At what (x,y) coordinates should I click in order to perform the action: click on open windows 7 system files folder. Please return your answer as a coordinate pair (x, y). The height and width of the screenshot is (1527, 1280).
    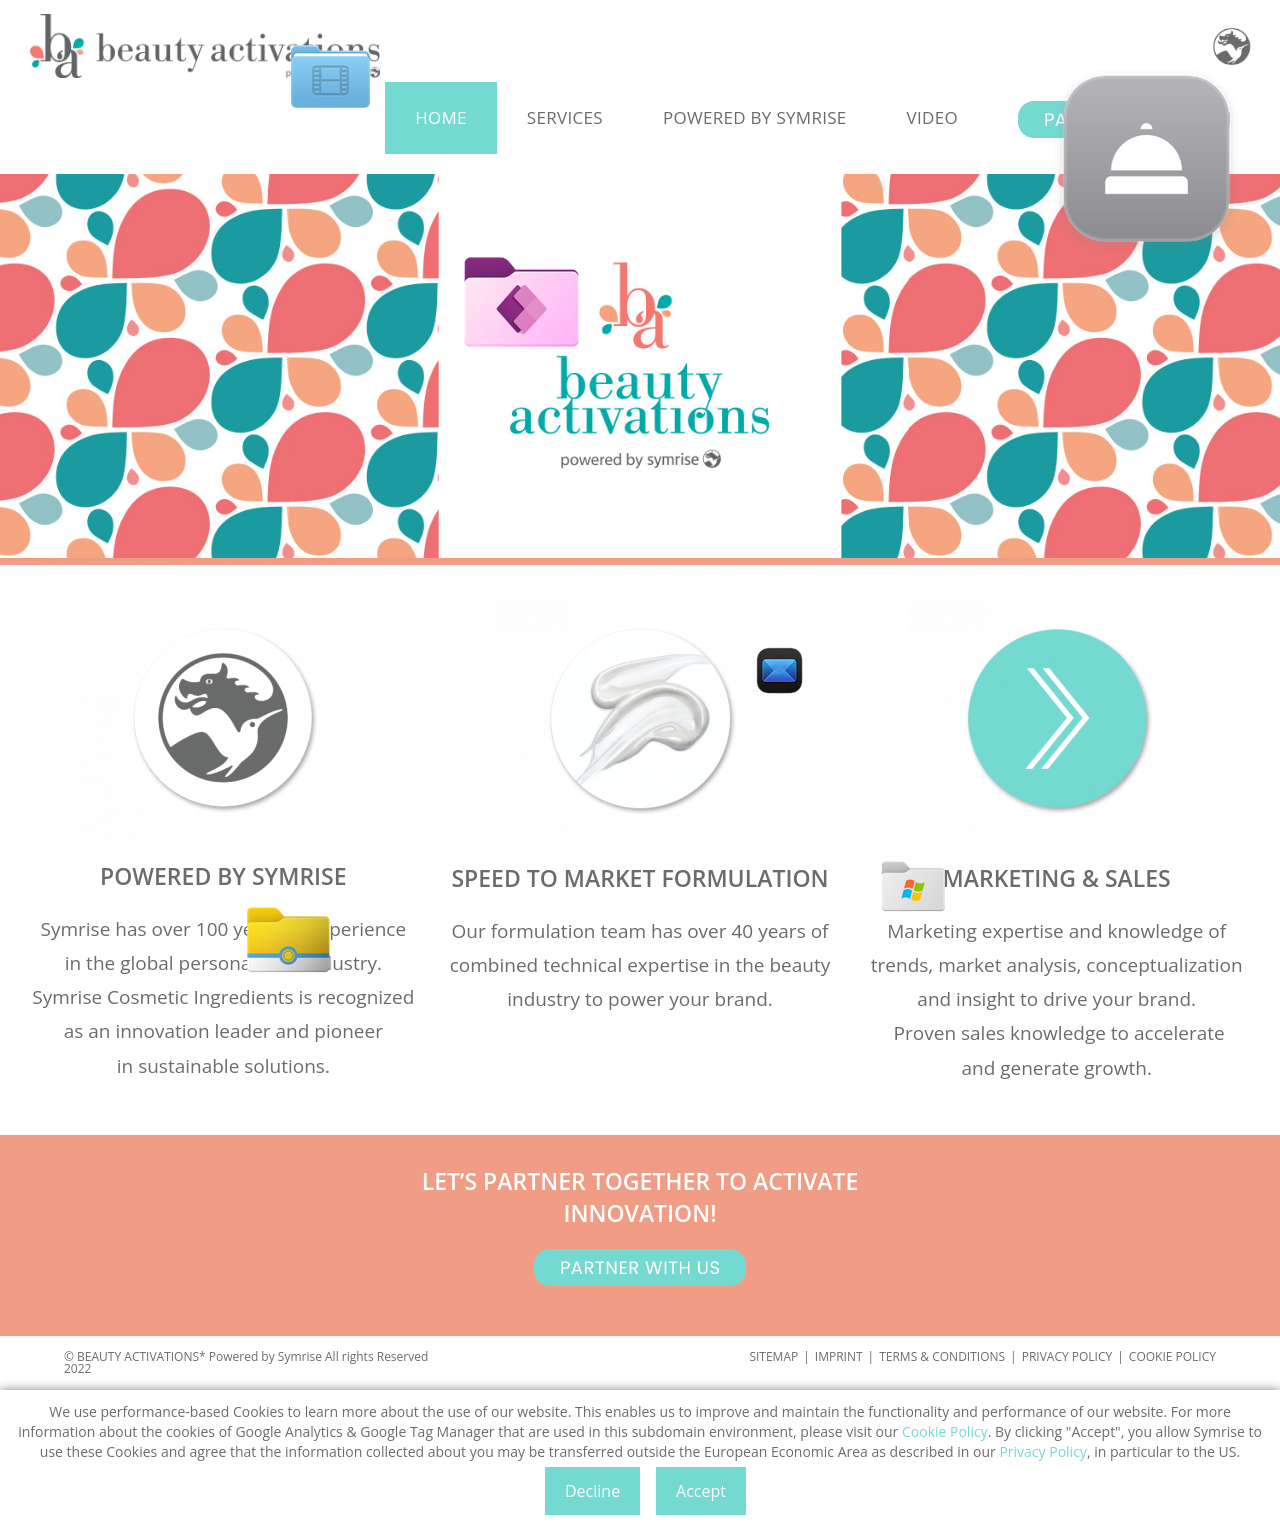
    Looking at the image, I should click on (913, 888).